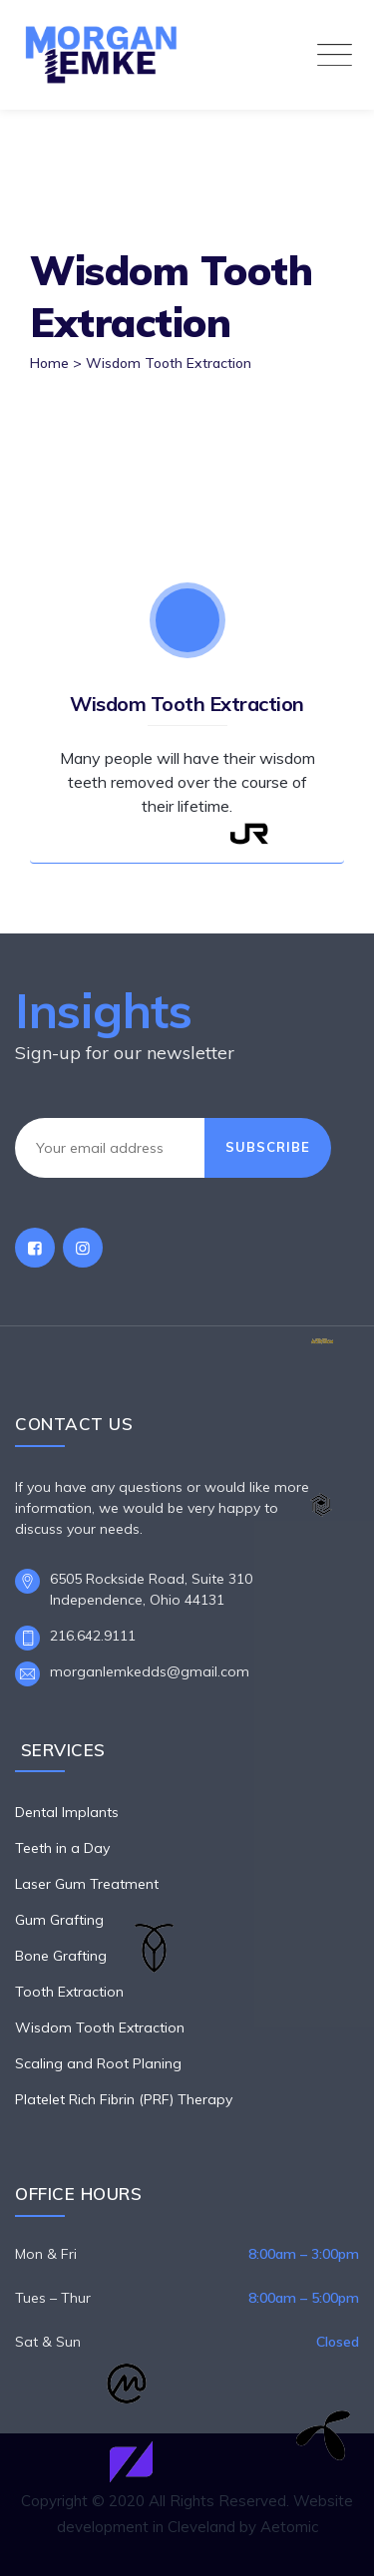 This screenshot has height=2576, width=374. Describe the element at coordinates (321, 1505) in the screenshot. I see `google bigtable service logo` at that location.